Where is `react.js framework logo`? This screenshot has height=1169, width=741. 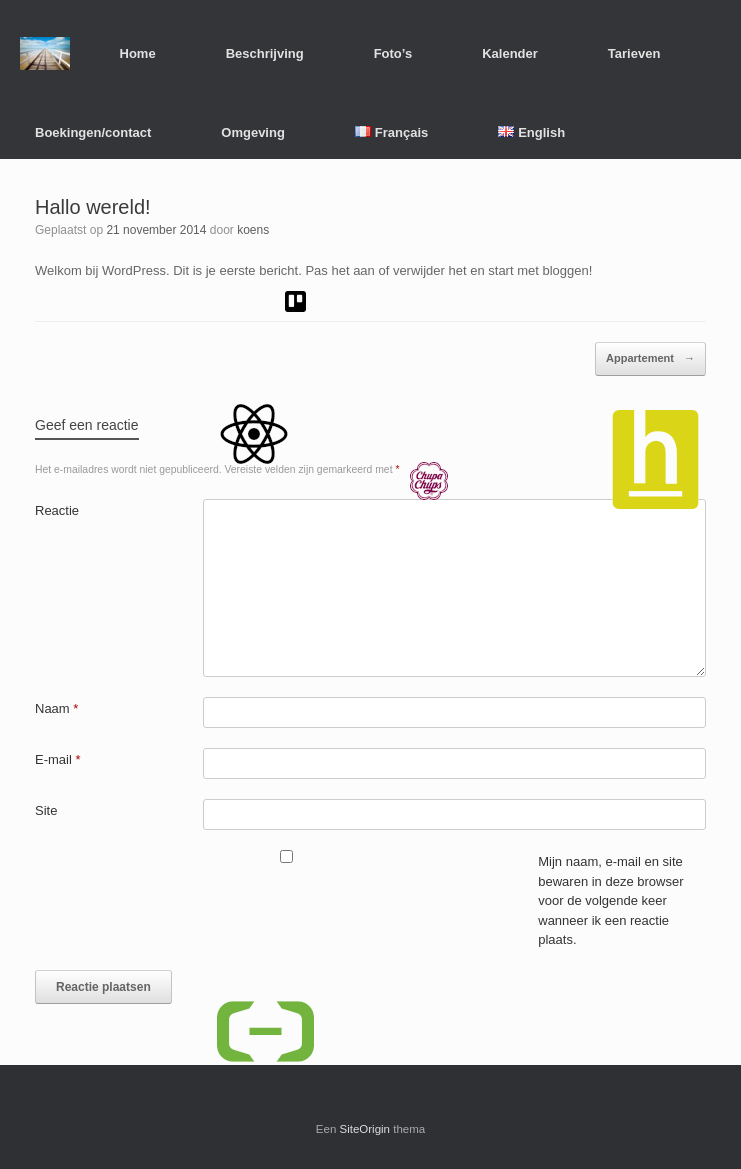
react.js framework logo is located at coordinates (254, 434).